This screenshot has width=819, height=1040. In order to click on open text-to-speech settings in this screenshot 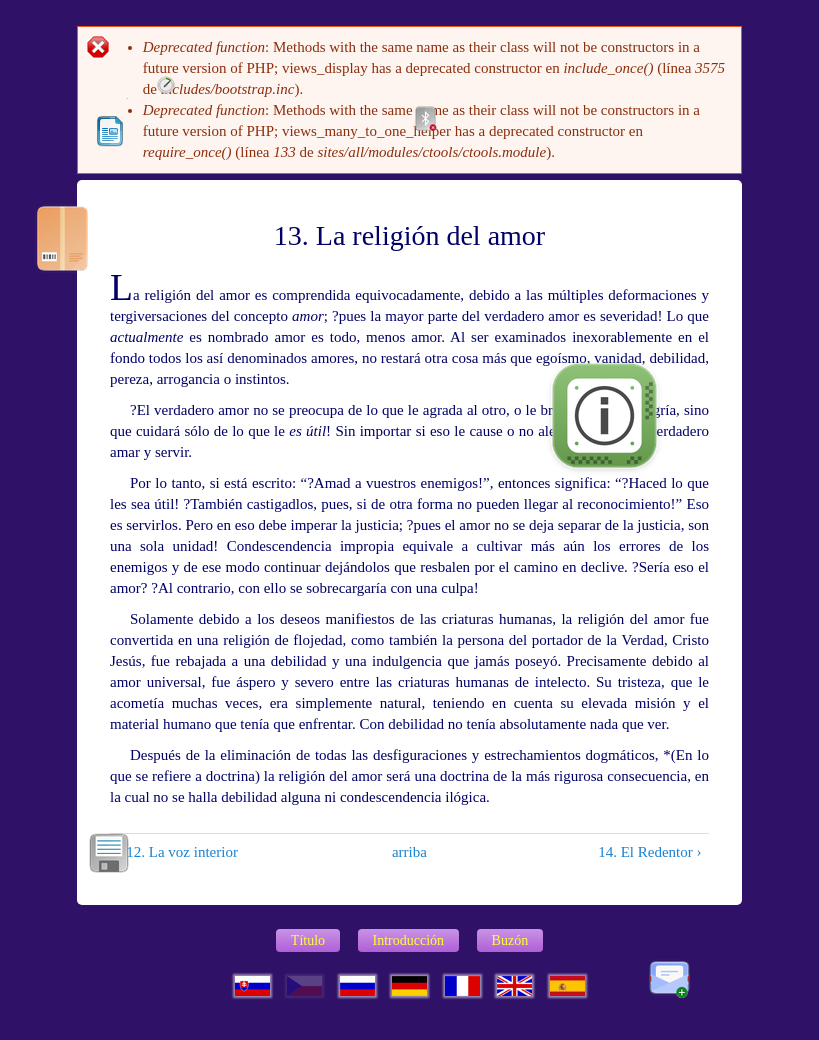, I will do `click(120, 89)`.